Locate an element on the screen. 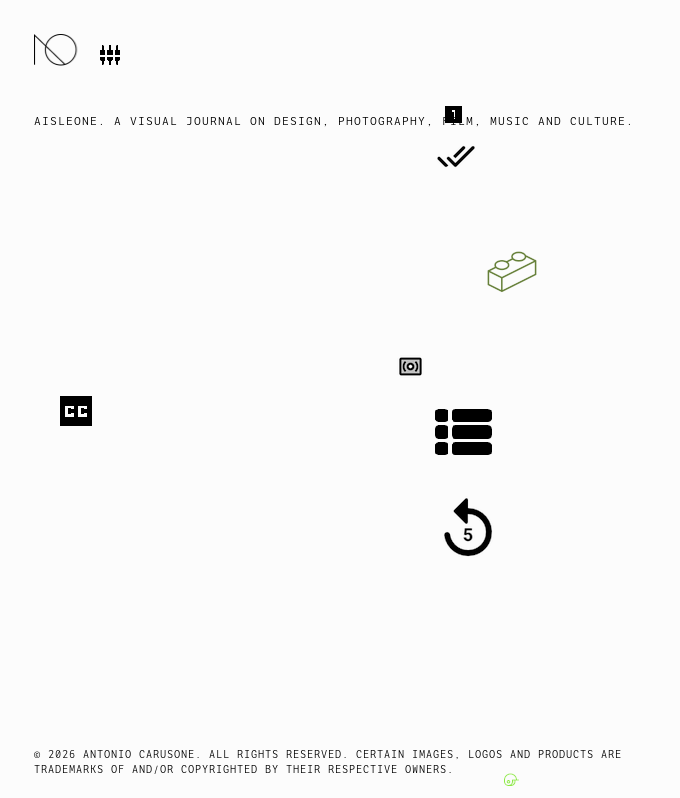 The height and width of the screenshot is (798, 680). view baseball or sports equipment is located at coordinates (511, 780).